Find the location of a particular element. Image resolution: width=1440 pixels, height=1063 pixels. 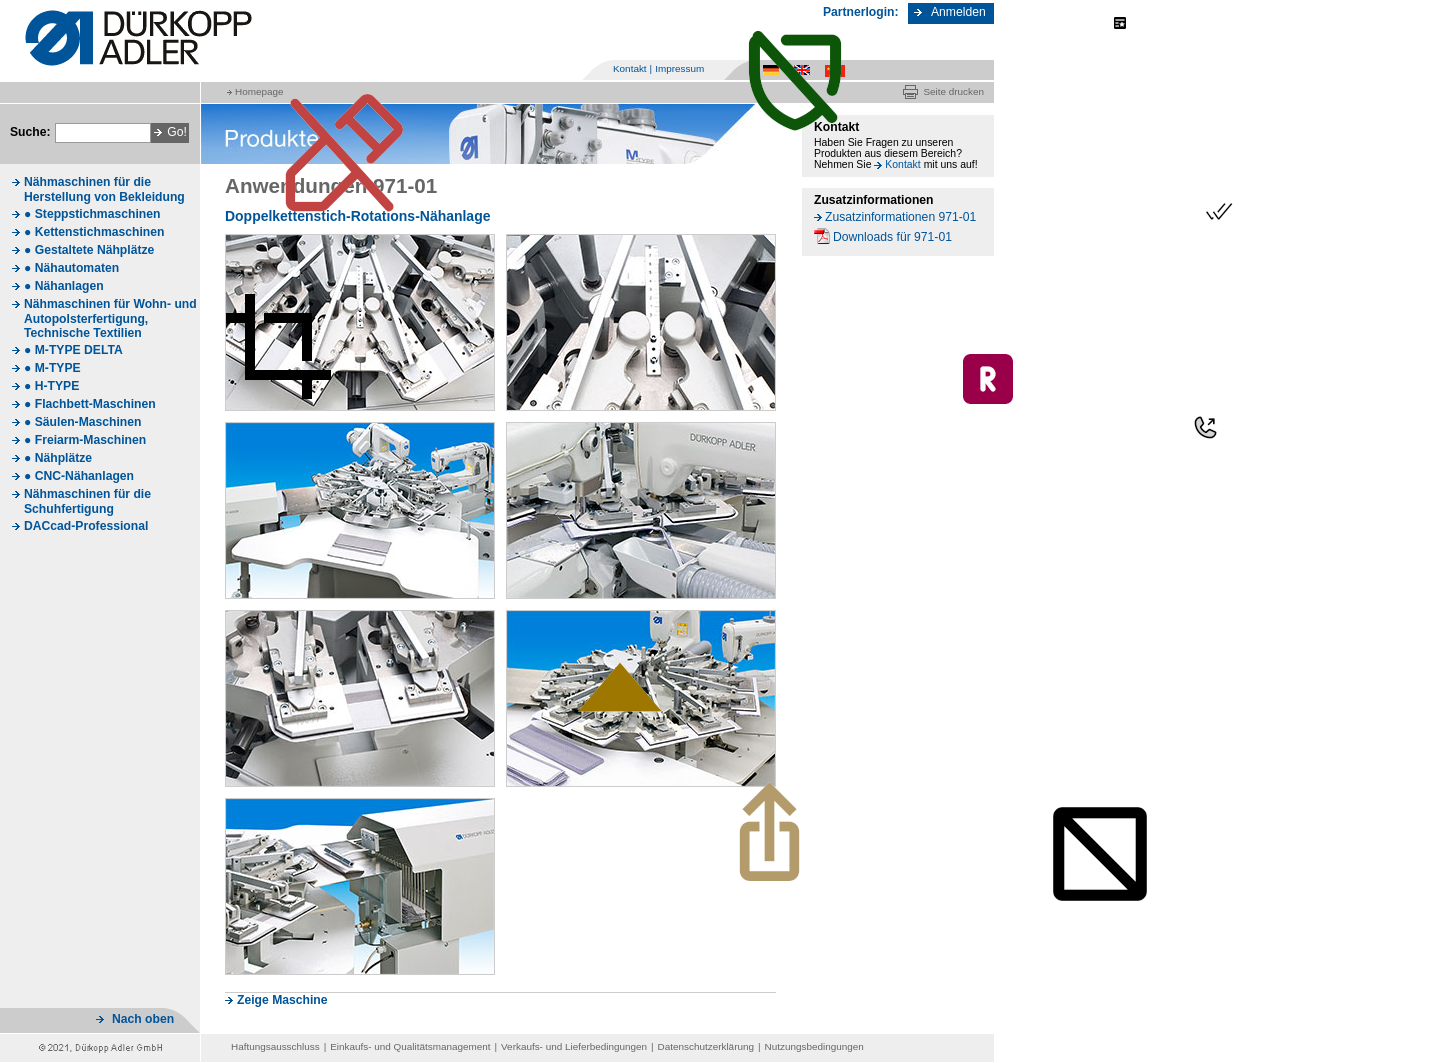

make an outgoing call is located at coordinates (1206, 427).